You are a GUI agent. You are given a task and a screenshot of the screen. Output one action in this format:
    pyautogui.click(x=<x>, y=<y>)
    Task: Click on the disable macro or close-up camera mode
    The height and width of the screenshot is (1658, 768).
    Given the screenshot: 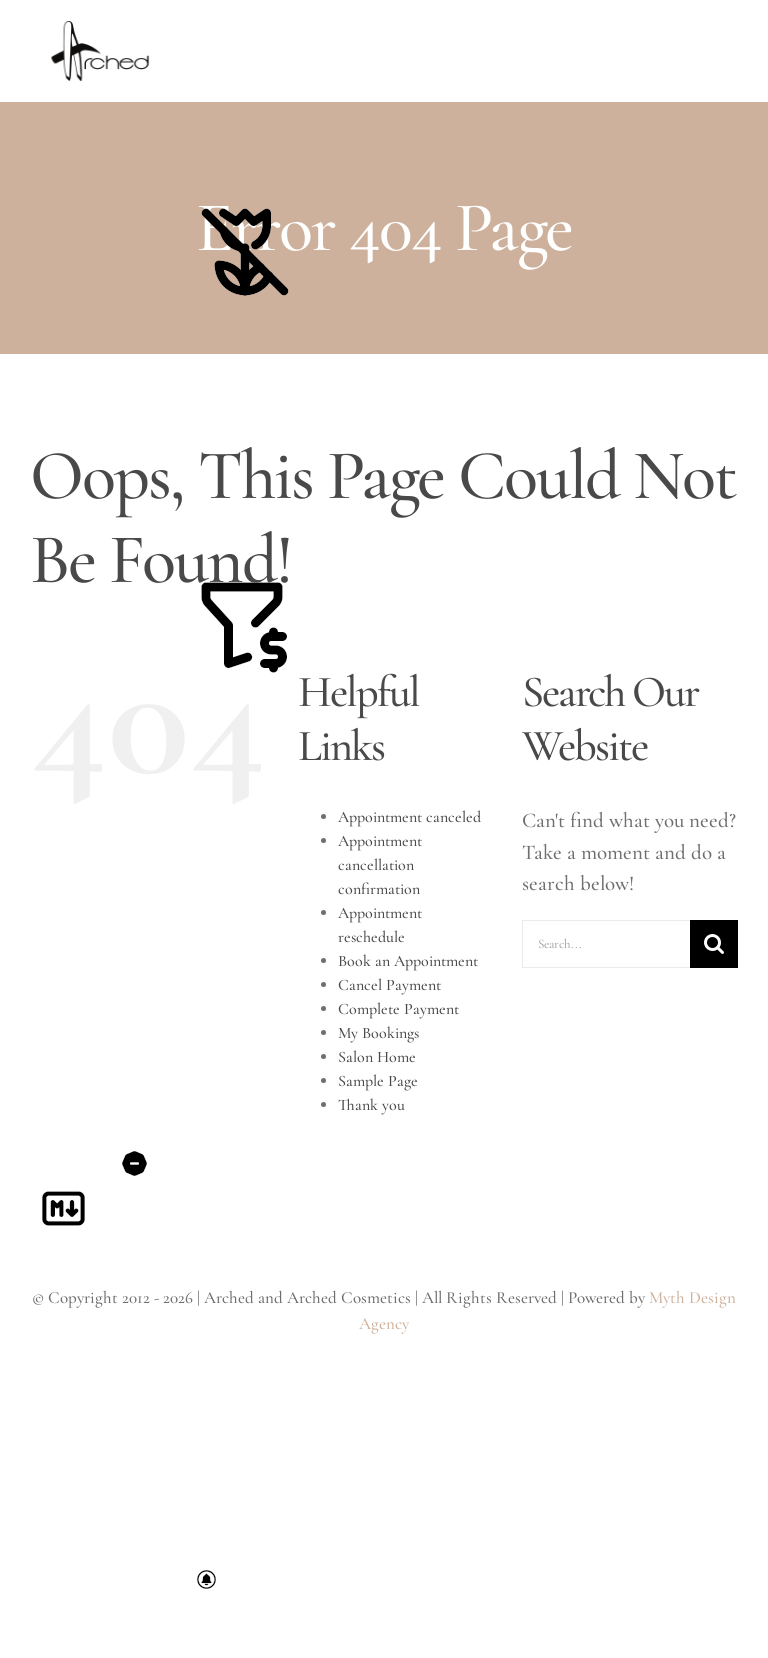 What is the action you would take?
    pyautogui.click(x=245, y=252)
    